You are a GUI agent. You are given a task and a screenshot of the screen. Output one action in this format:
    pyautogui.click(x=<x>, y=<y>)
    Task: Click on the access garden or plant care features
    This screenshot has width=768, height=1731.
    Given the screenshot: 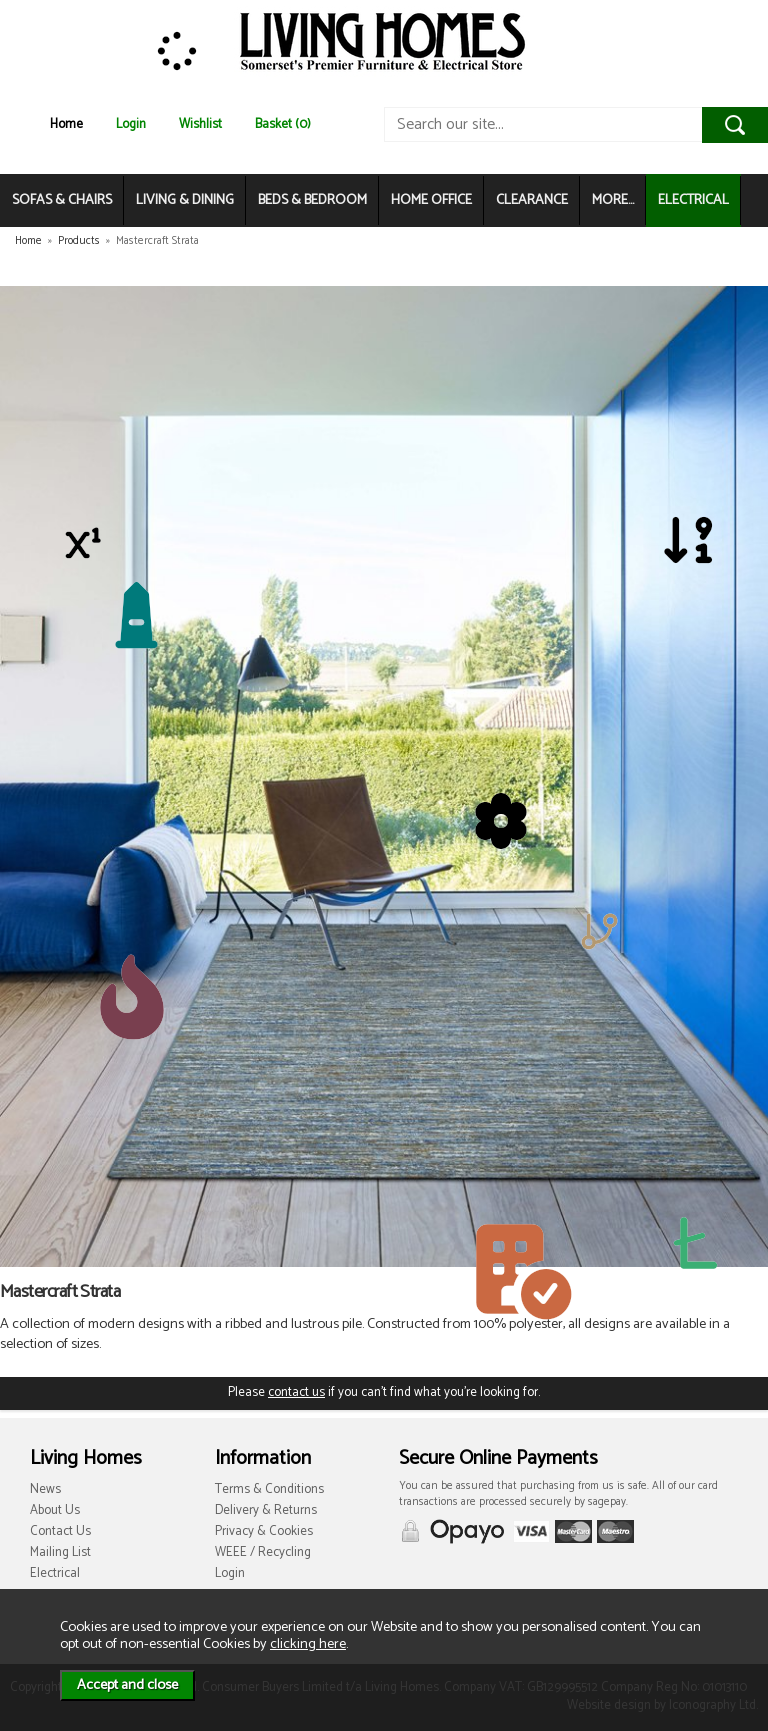 What is the action you would take?
    pyautogui.click(x=501, y=821)
    